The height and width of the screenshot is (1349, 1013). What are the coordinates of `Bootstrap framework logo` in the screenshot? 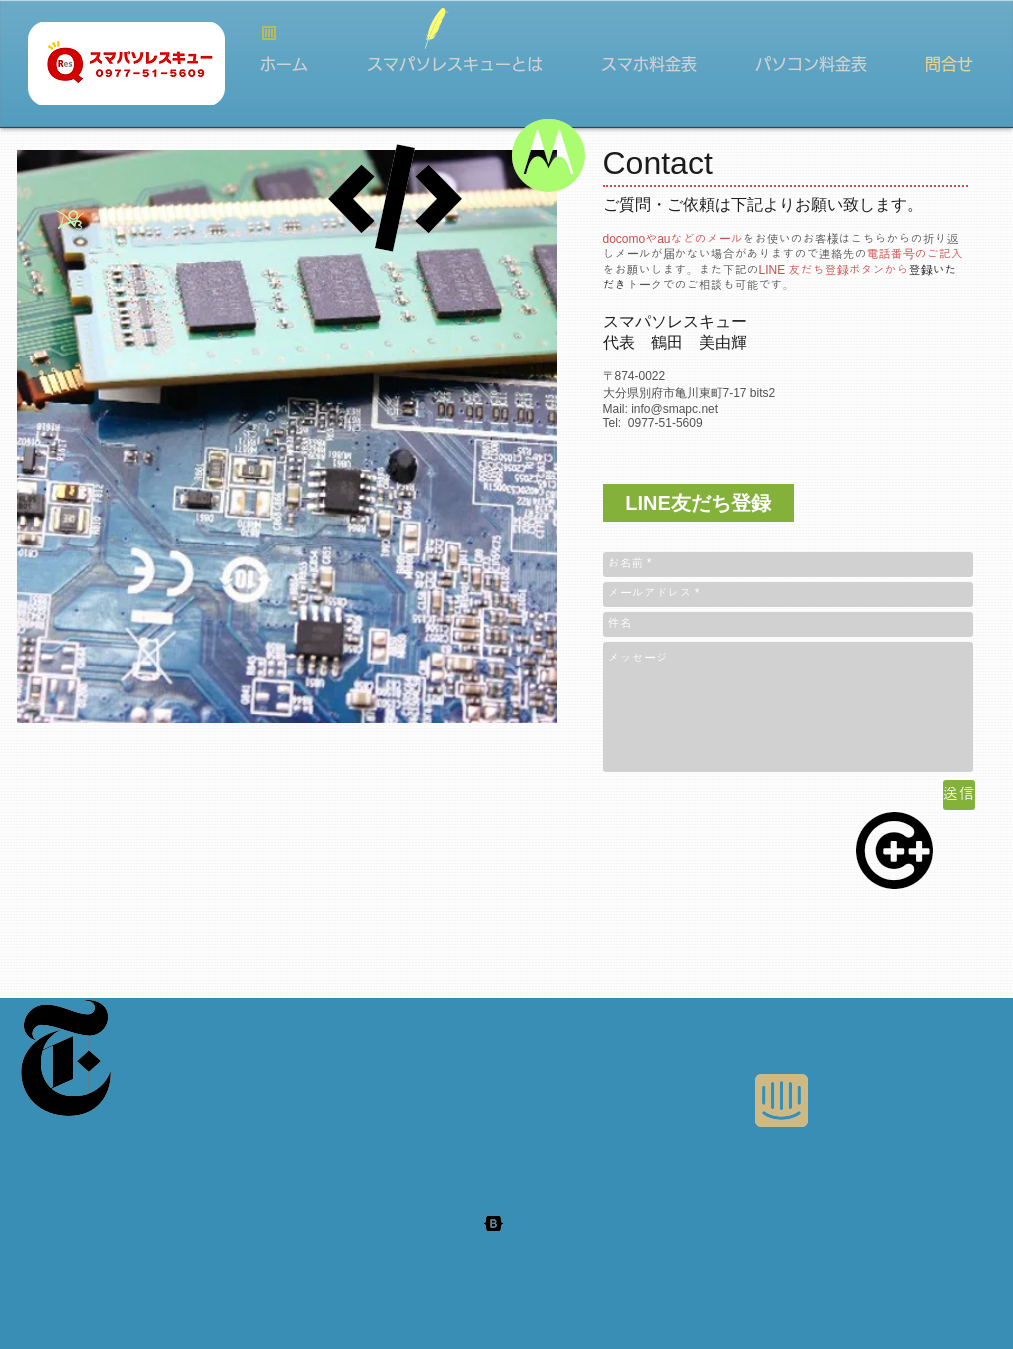 It's located at (493, 1223).